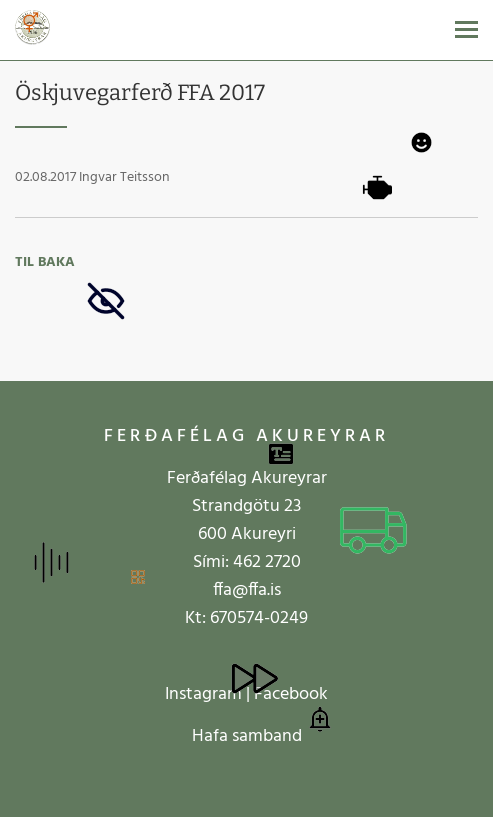  What do you see at coordinates (421, 142) in the screenshot?
I see `add an emoji or reaction` at bounding box center [421, 142].